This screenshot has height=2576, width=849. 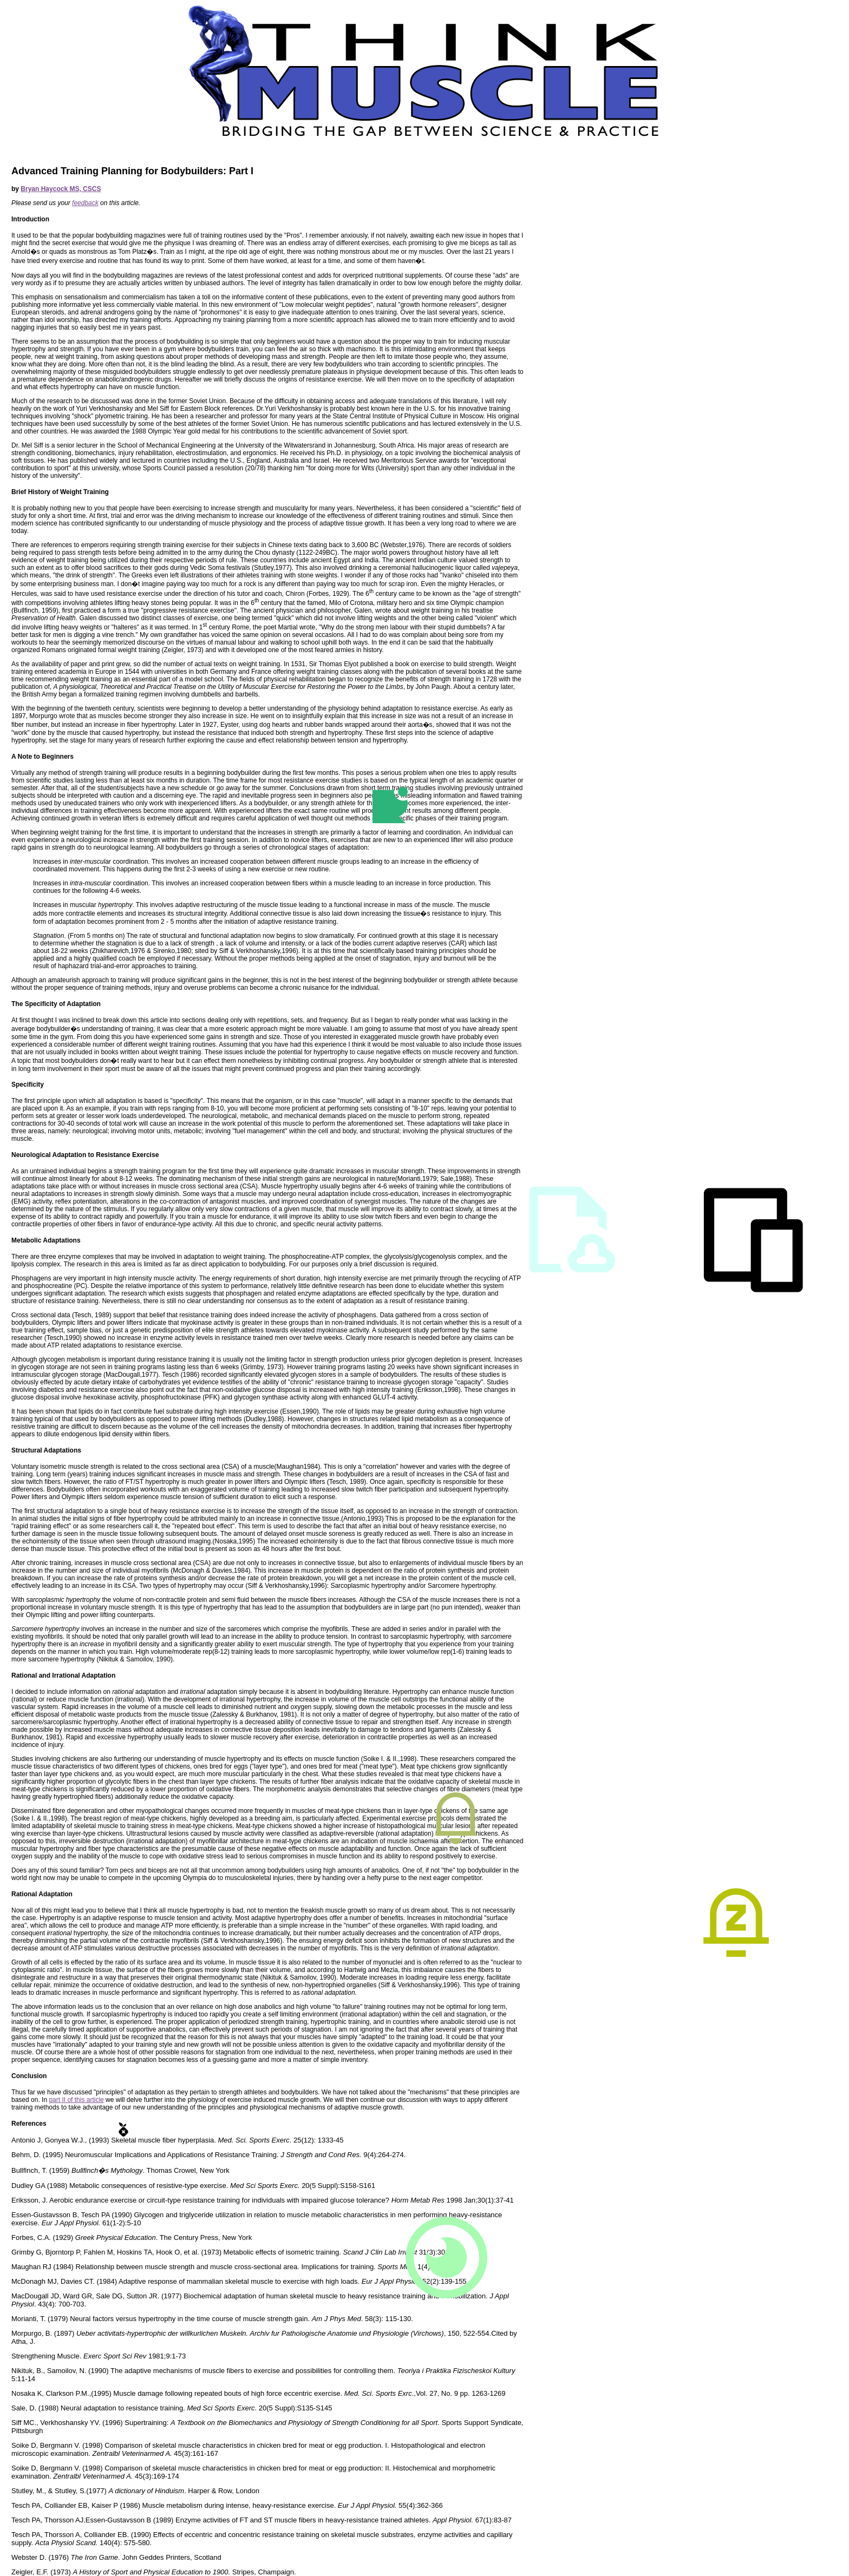 I want to click on open Pi-hole network ad blocker settings, so click(x=123, y=2130).